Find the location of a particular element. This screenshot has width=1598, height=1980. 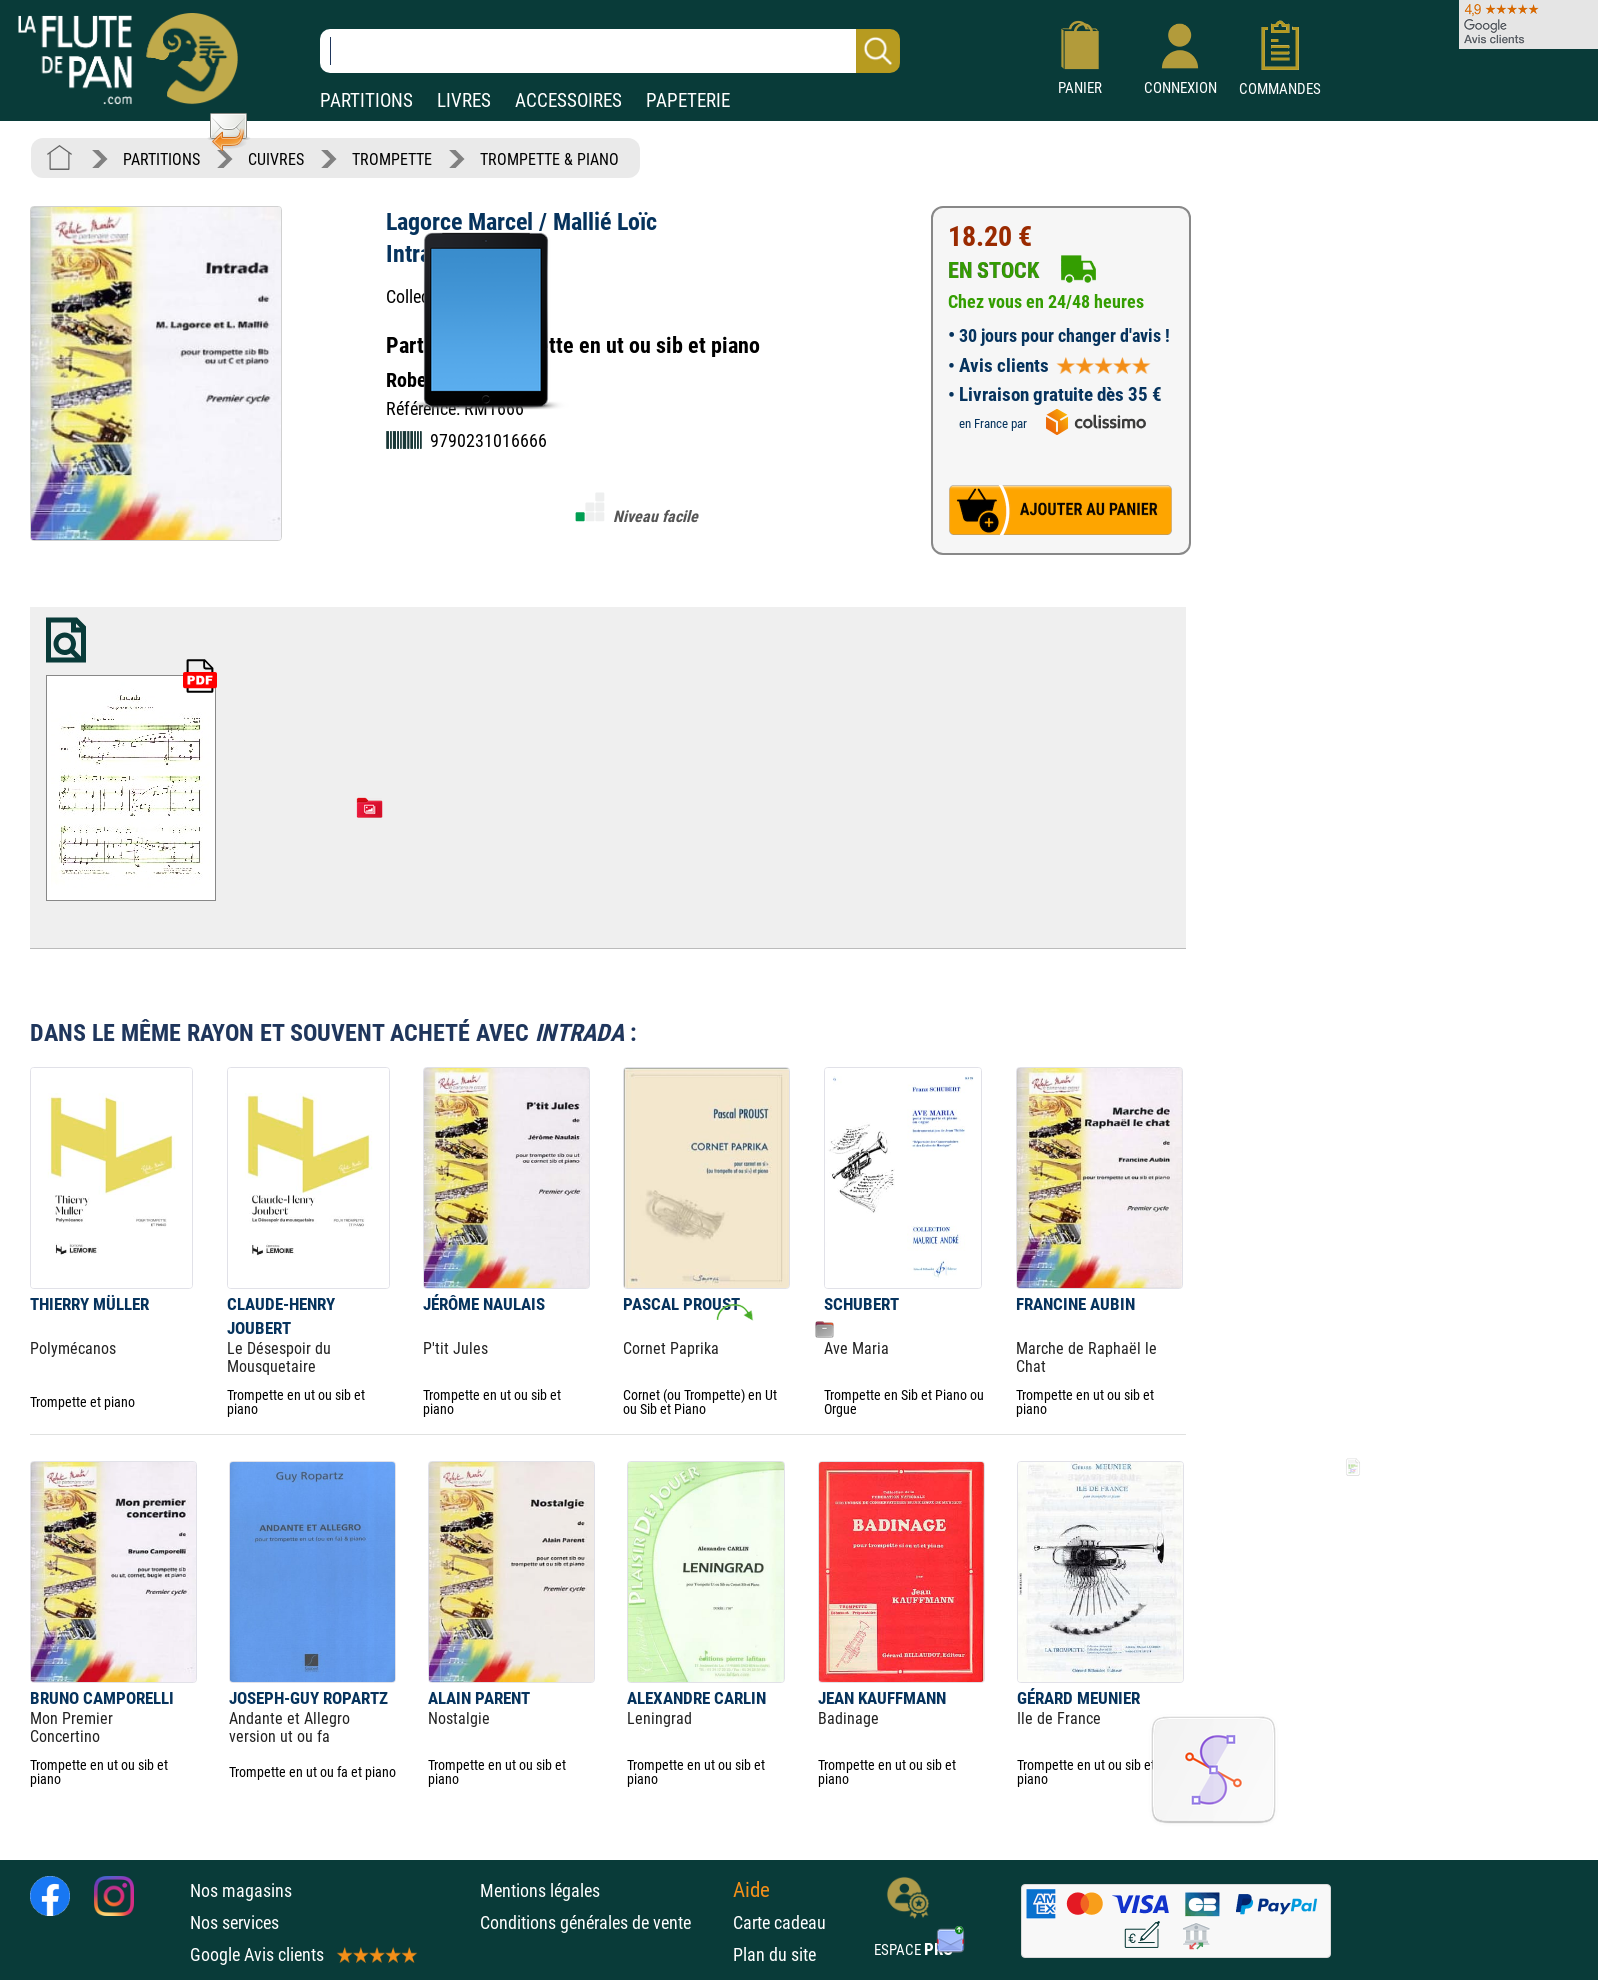

iPad Air 2 device with cellular connectivity is located at coordinates (486, 319).